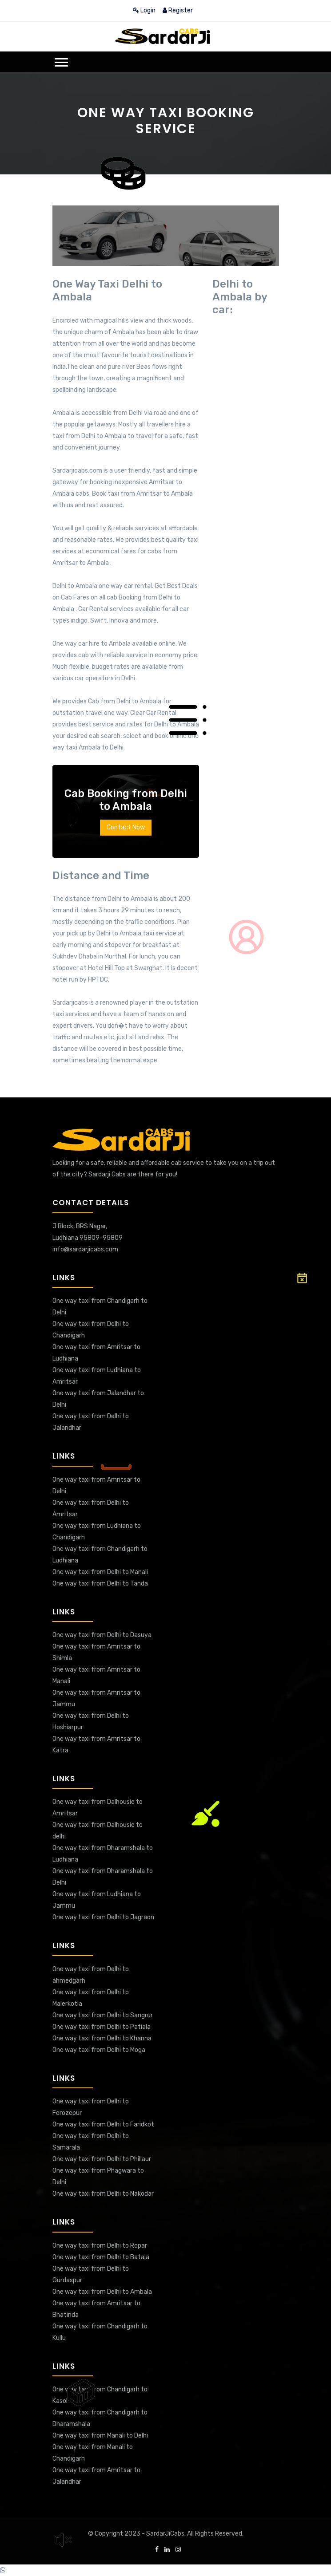 This screenshot has height=2576, width=331. I want to click on view your coin balance or currency, so click(123, 173).